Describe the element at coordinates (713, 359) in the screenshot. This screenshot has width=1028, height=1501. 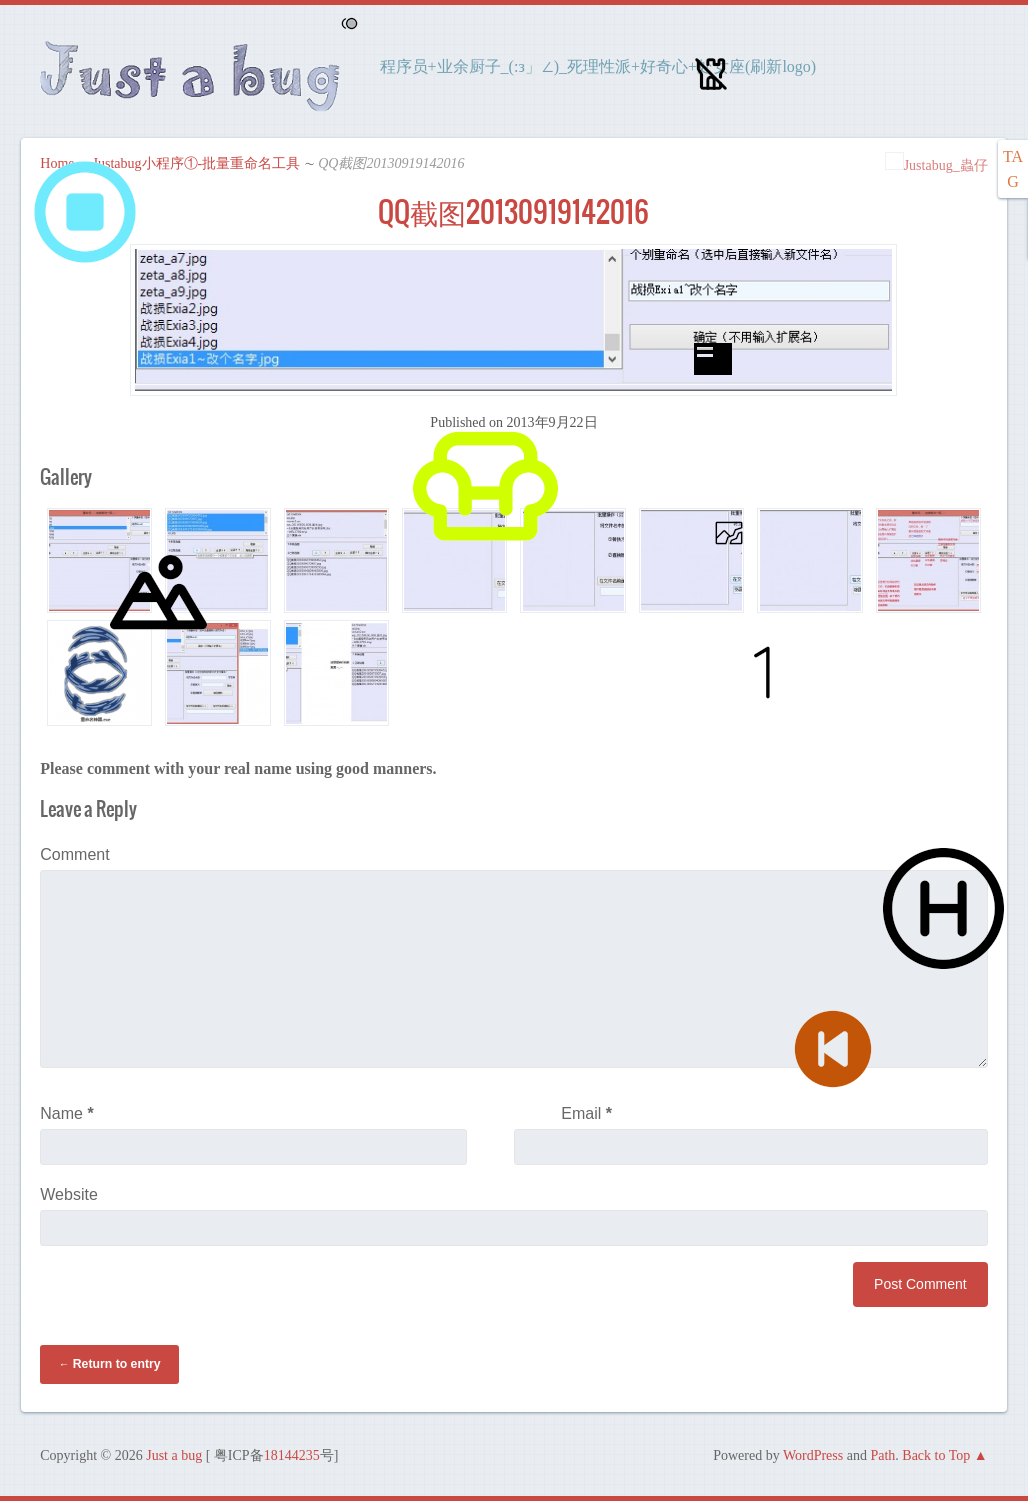
I see `view featured playlist` at that location.